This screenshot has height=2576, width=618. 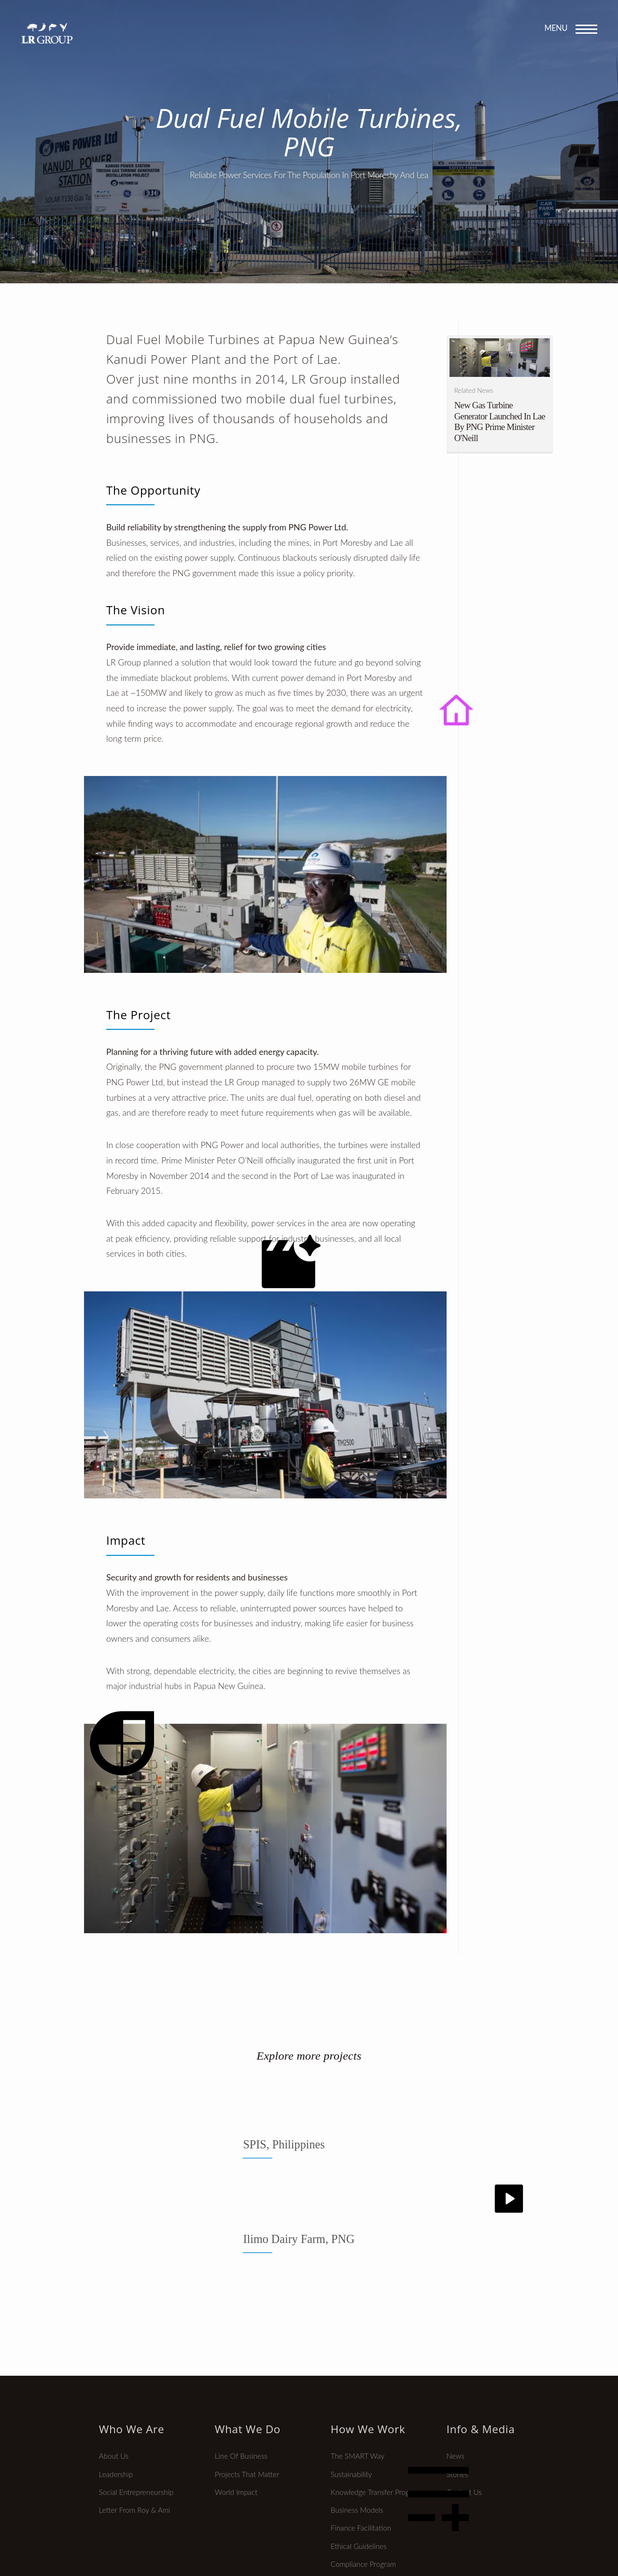 I want to click on add a new menu item, so click(x=438, y=2494).